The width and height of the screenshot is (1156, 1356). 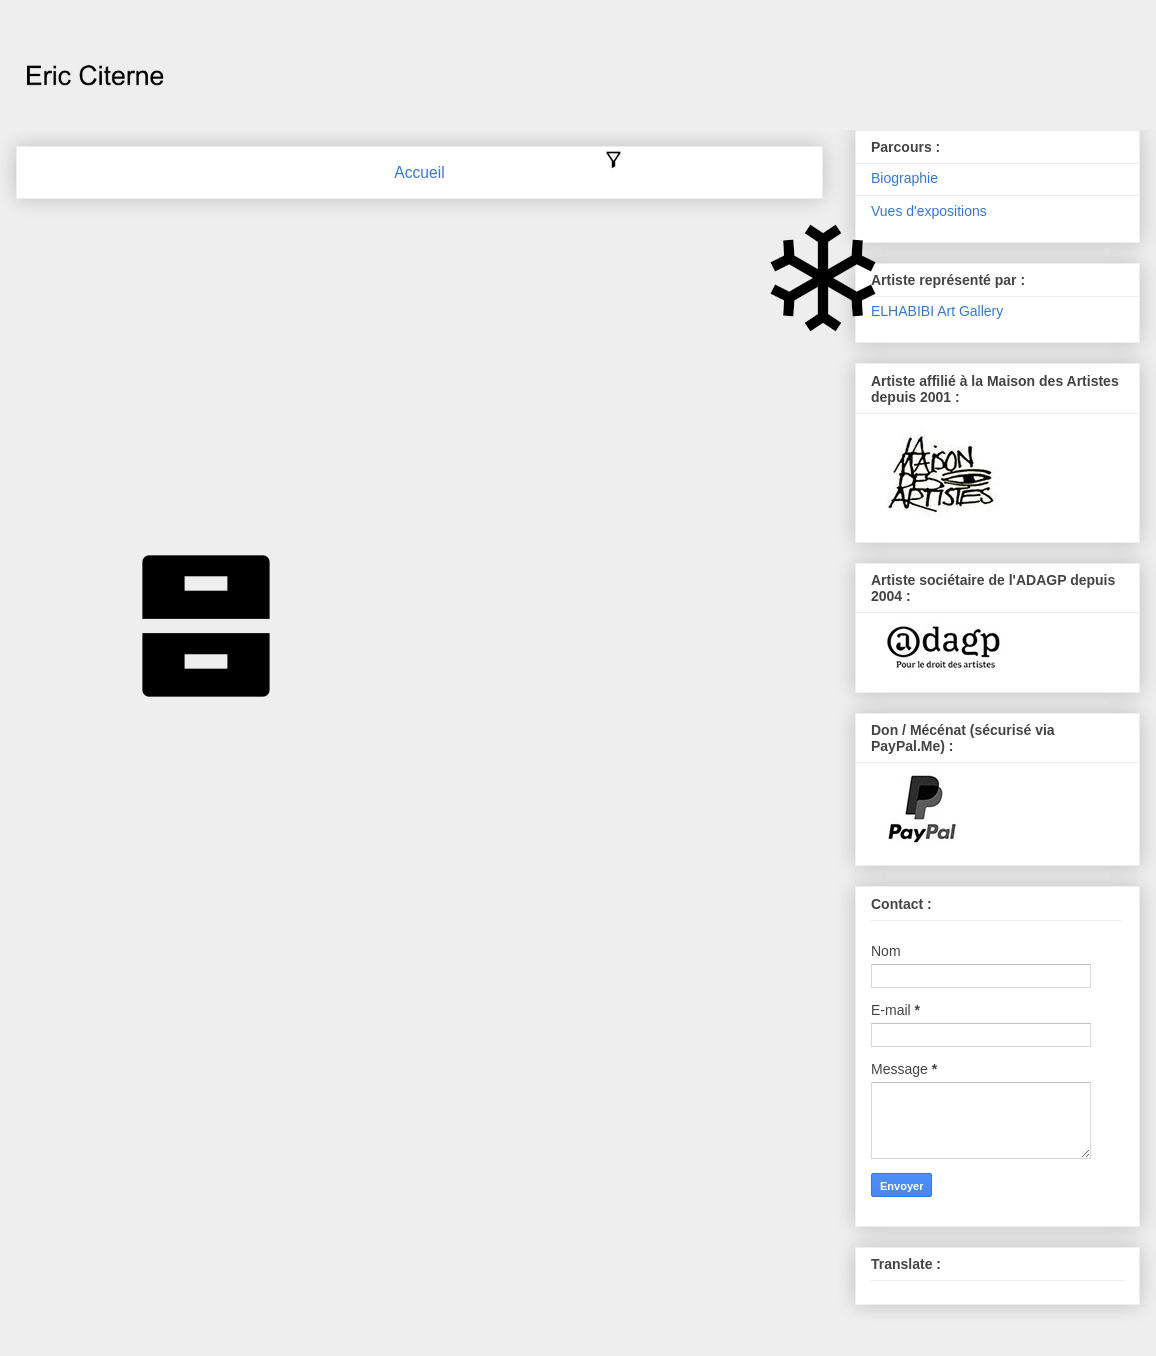 What do you see at coordinates (206, 626) in the screenshot?
I see `access archived files or documents` at bounding box center [206, 626].